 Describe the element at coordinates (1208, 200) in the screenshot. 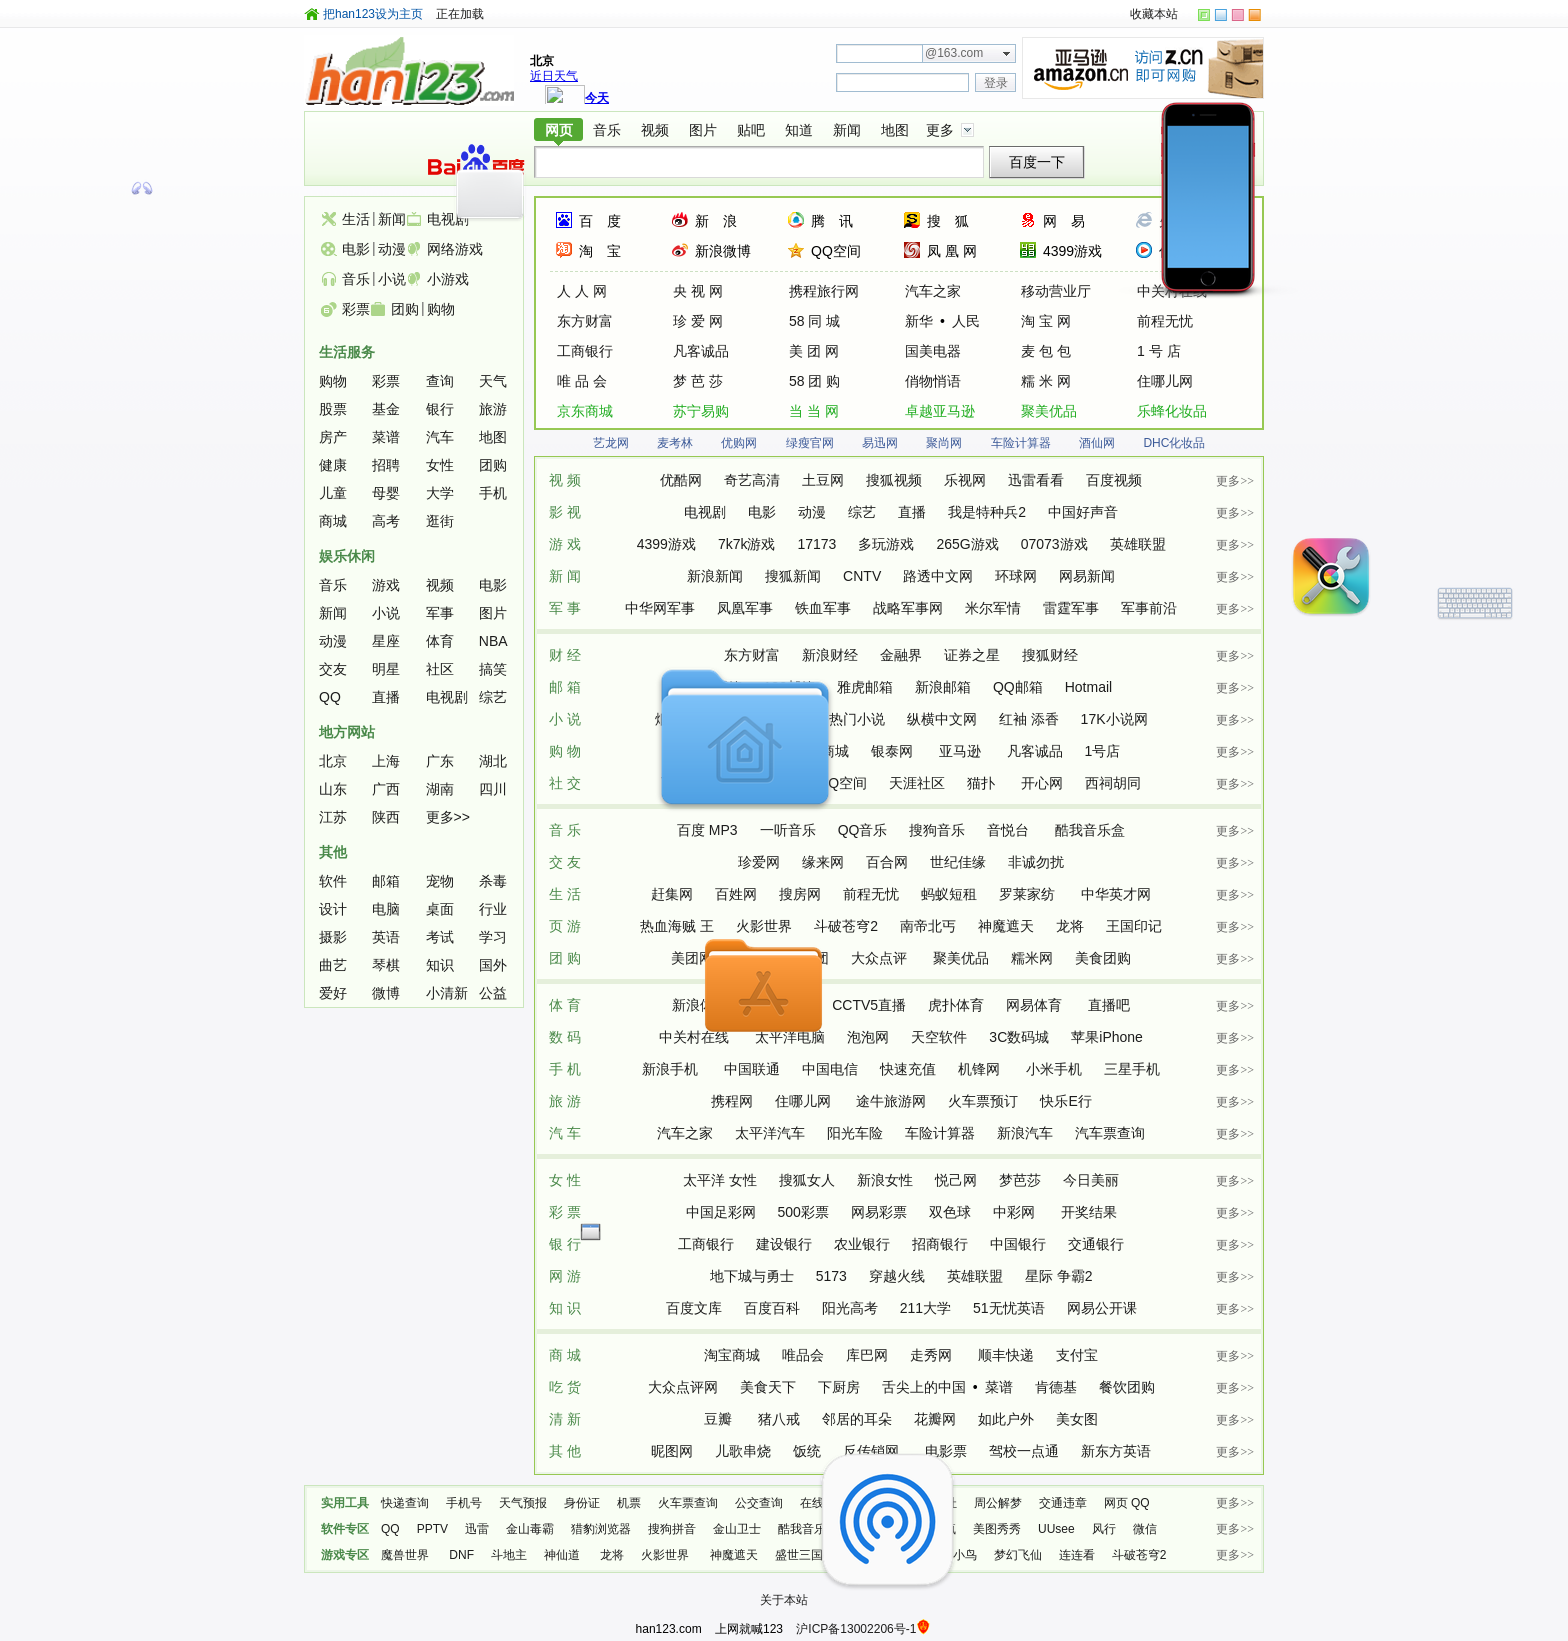

I see `iPhone SE device icon in system preferences` at that location.